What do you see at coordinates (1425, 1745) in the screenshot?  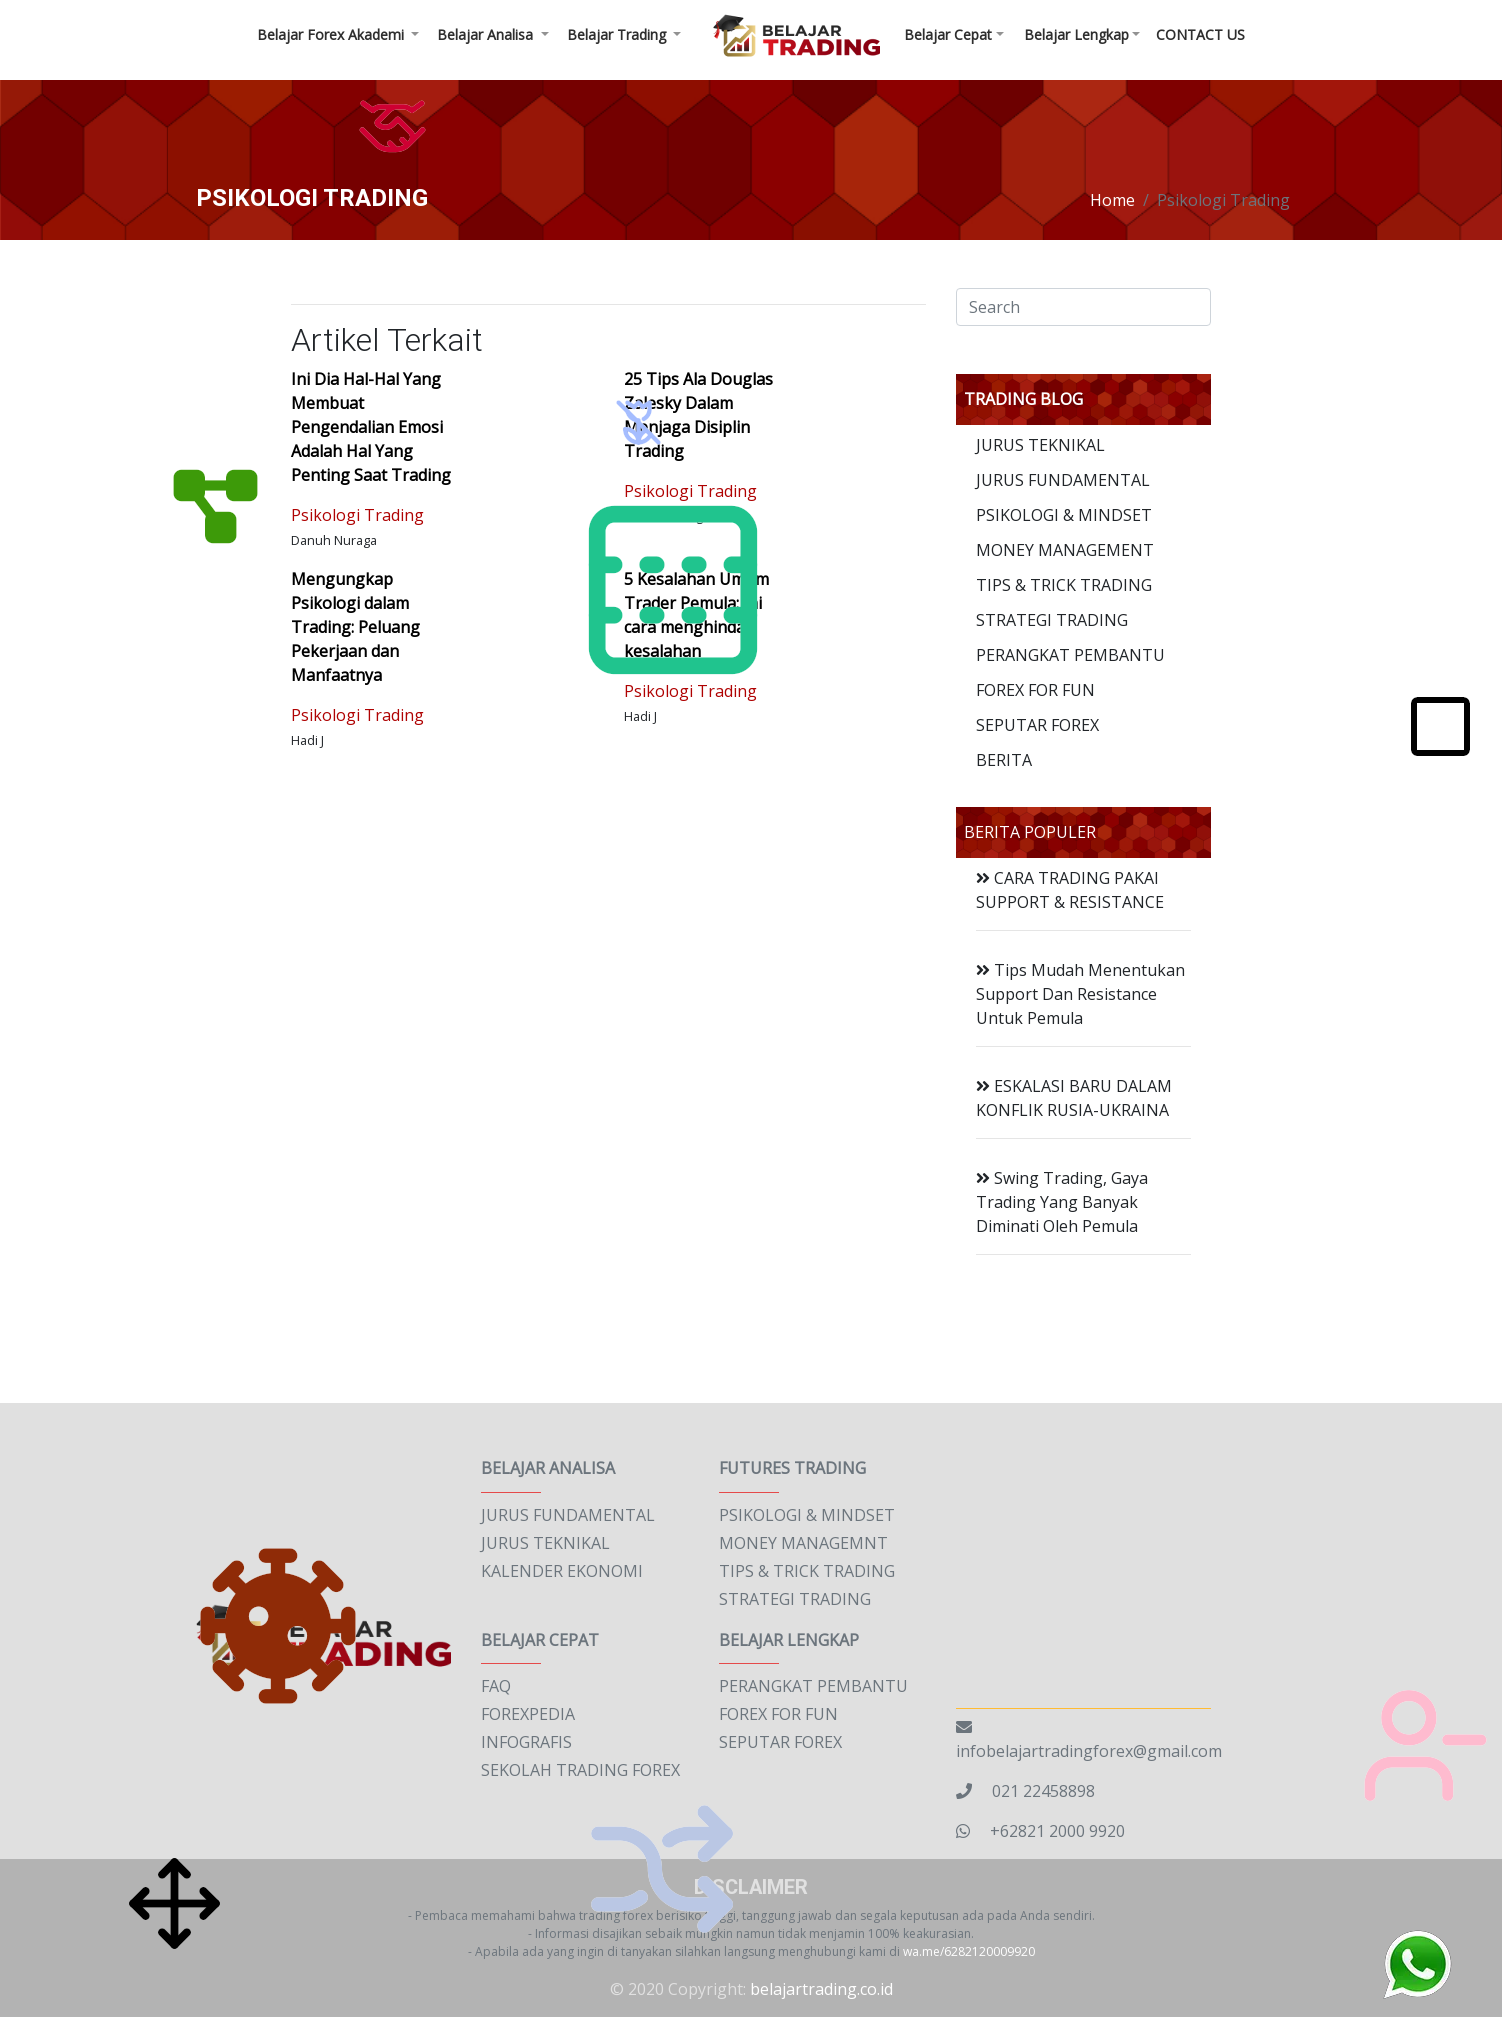 I see `remove a user or contact` at bounding box center [1425, 1745].